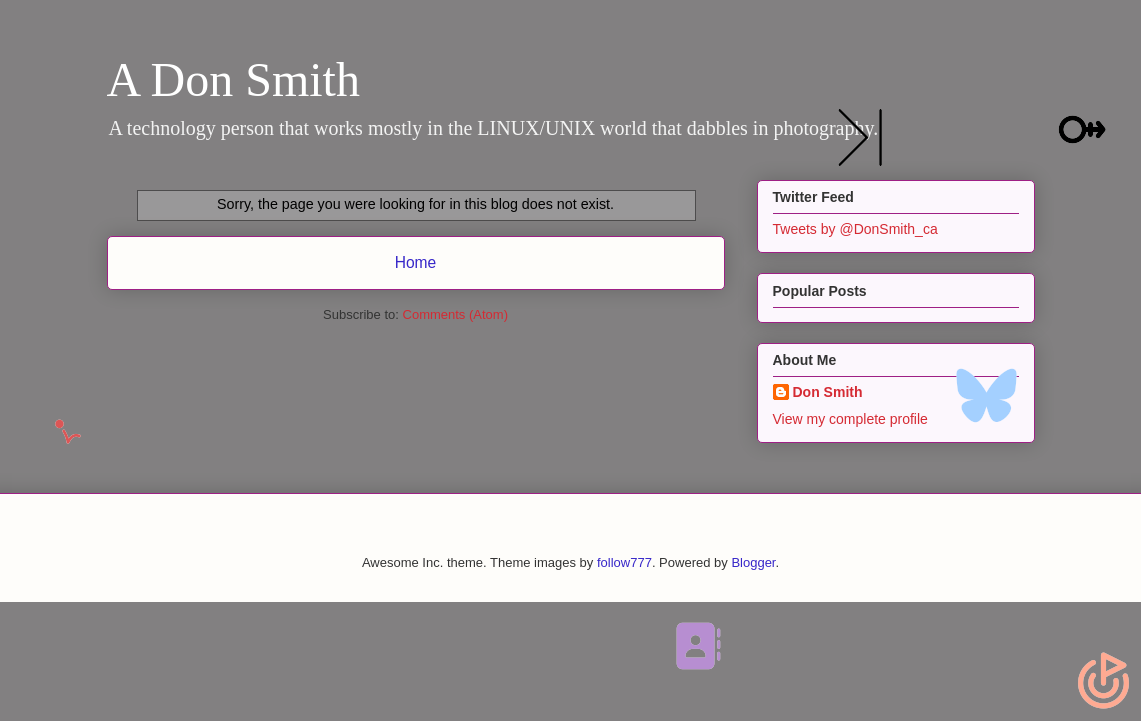 This screenshot has width=1141, height=721. Describe the element at coordinates (1081, 129) in the screenshot. I see `indicates horizontal male gender symbol or masculine orientation` at that location.